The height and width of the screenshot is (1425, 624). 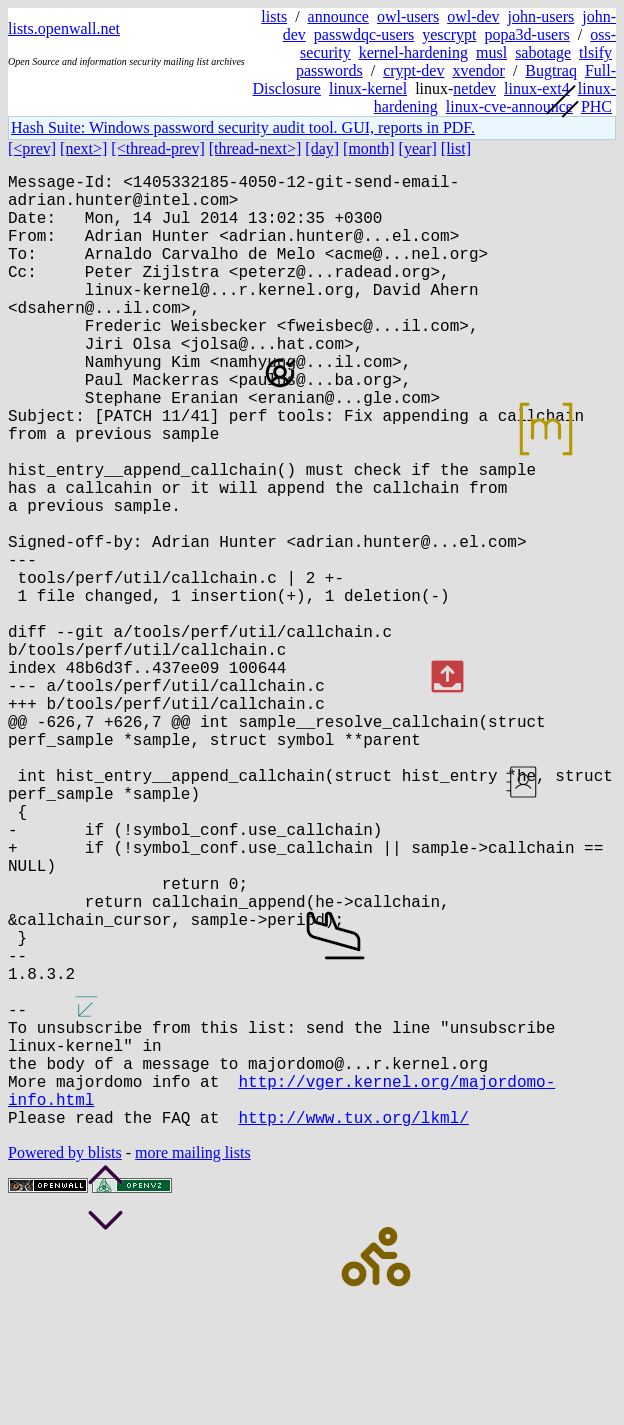 What do you see at coordinates (105, 1197) in the screenshot?
I see `expand or collapse a dropdown menu` at bounding box center [105, 1197].